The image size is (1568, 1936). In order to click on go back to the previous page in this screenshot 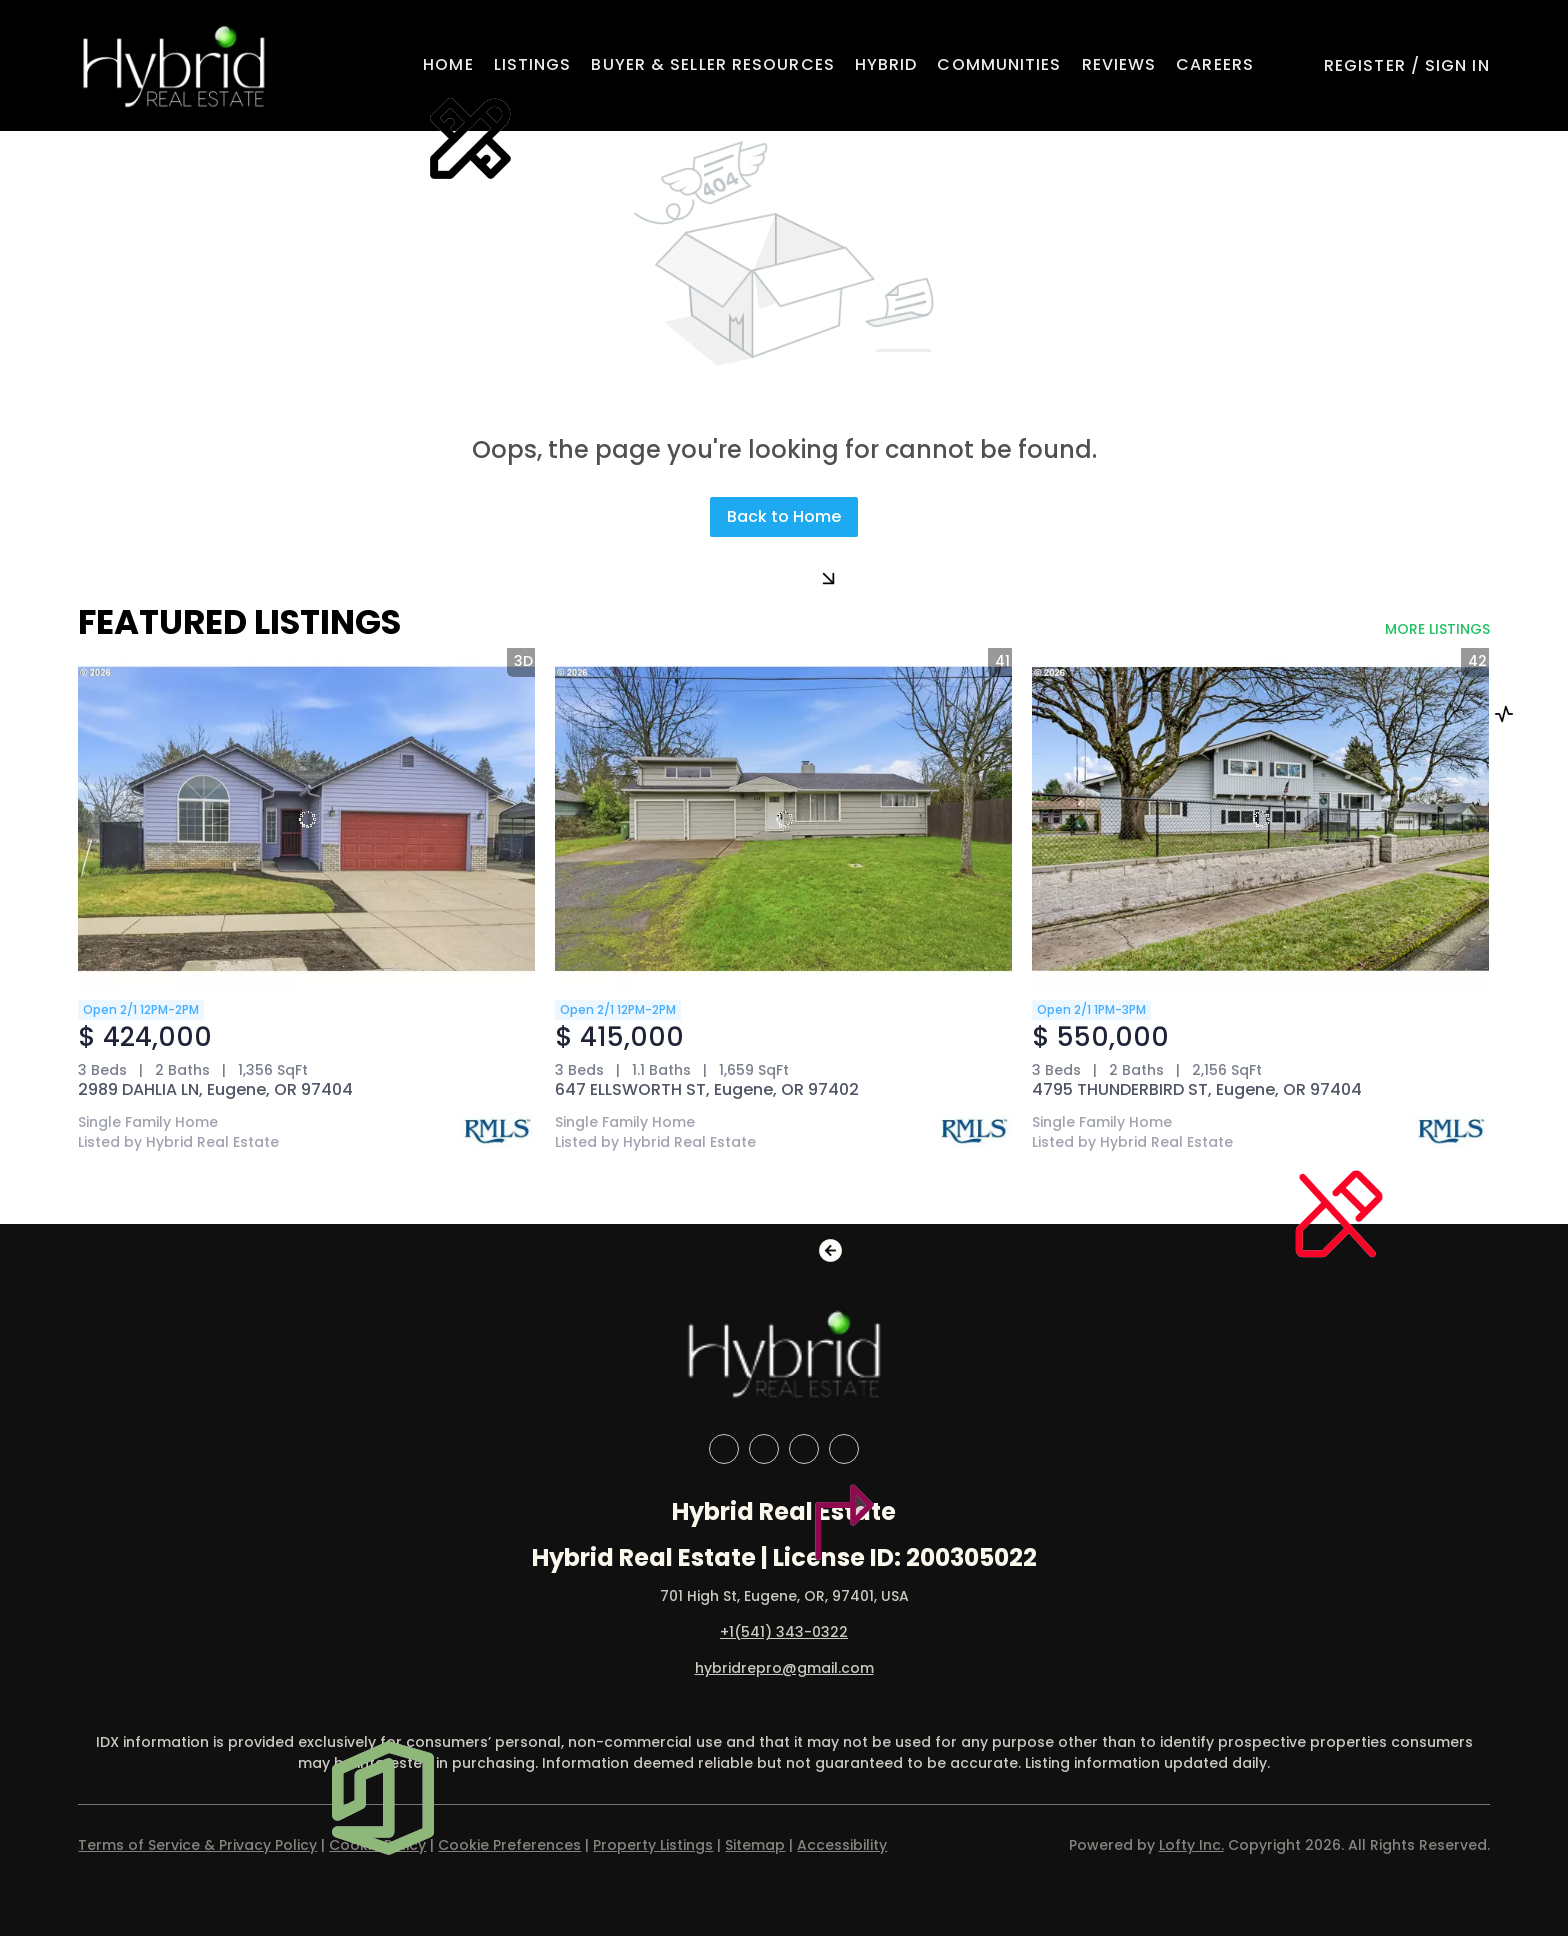, I will do `click(830, 1250)`.